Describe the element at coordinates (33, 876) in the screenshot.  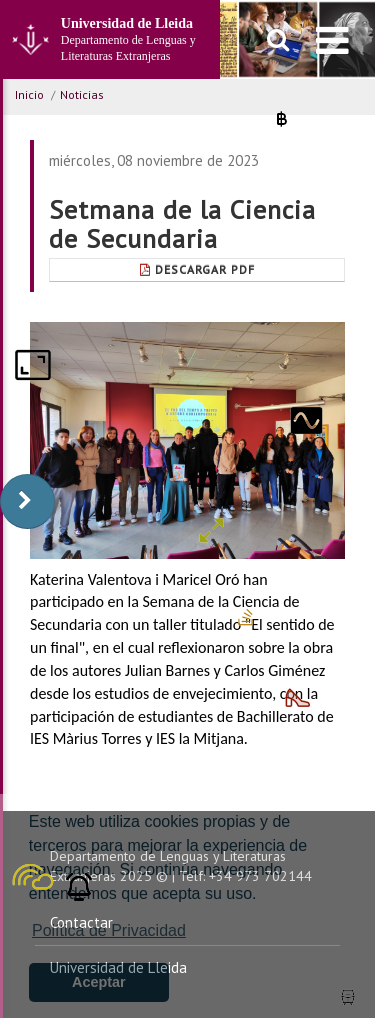
I see `view weather conditions` at that location.